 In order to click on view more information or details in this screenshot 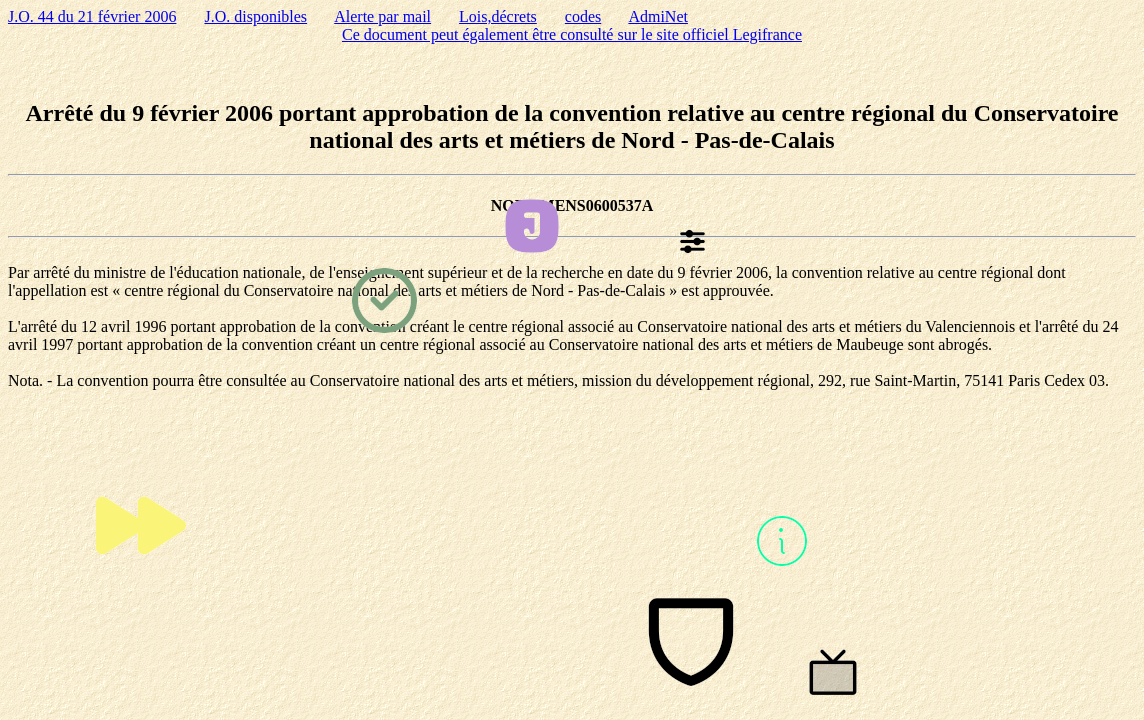, I will do `click(782, 541)`.